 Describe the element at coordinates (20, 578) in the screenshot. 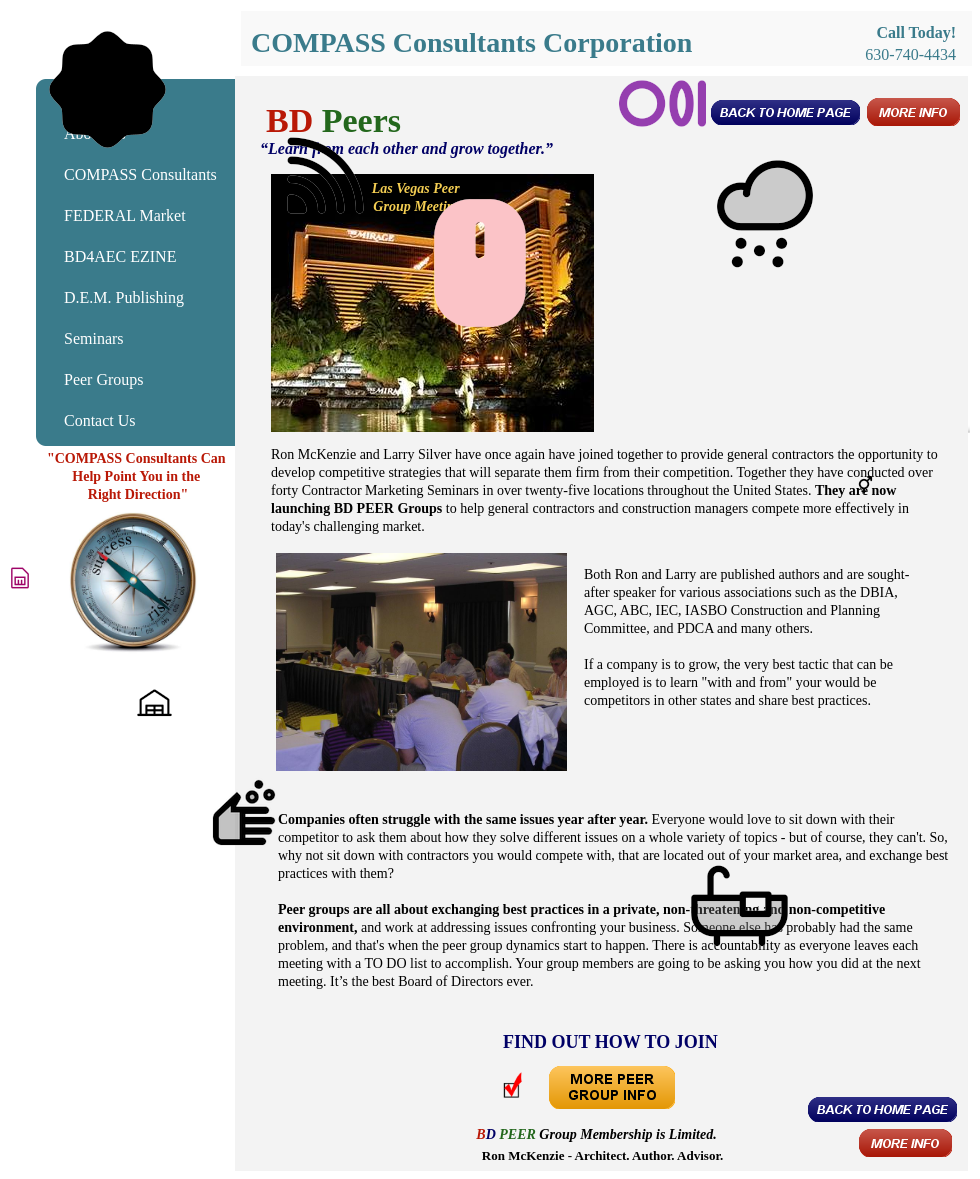

I see `manage sim card settings` at that location.